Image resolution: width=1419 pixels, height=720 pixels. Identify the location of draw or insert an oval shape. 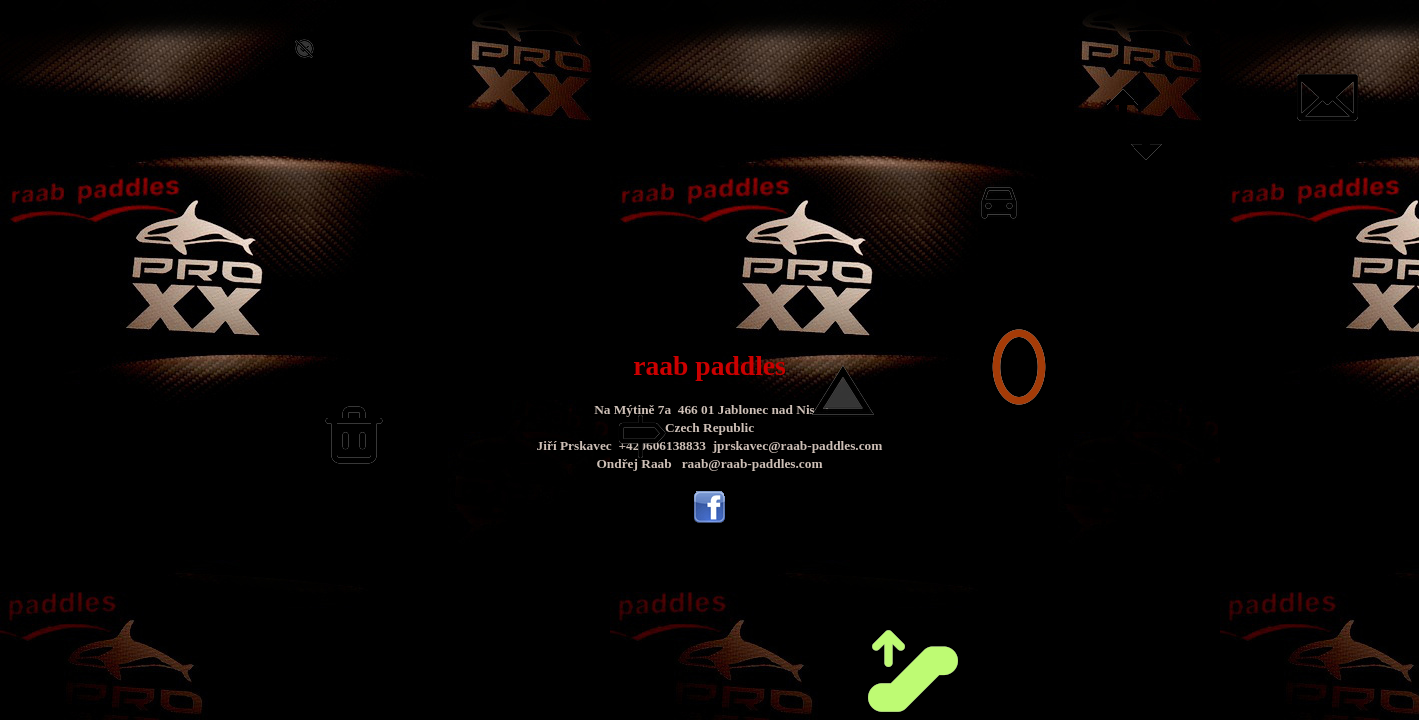
(1019, 367).